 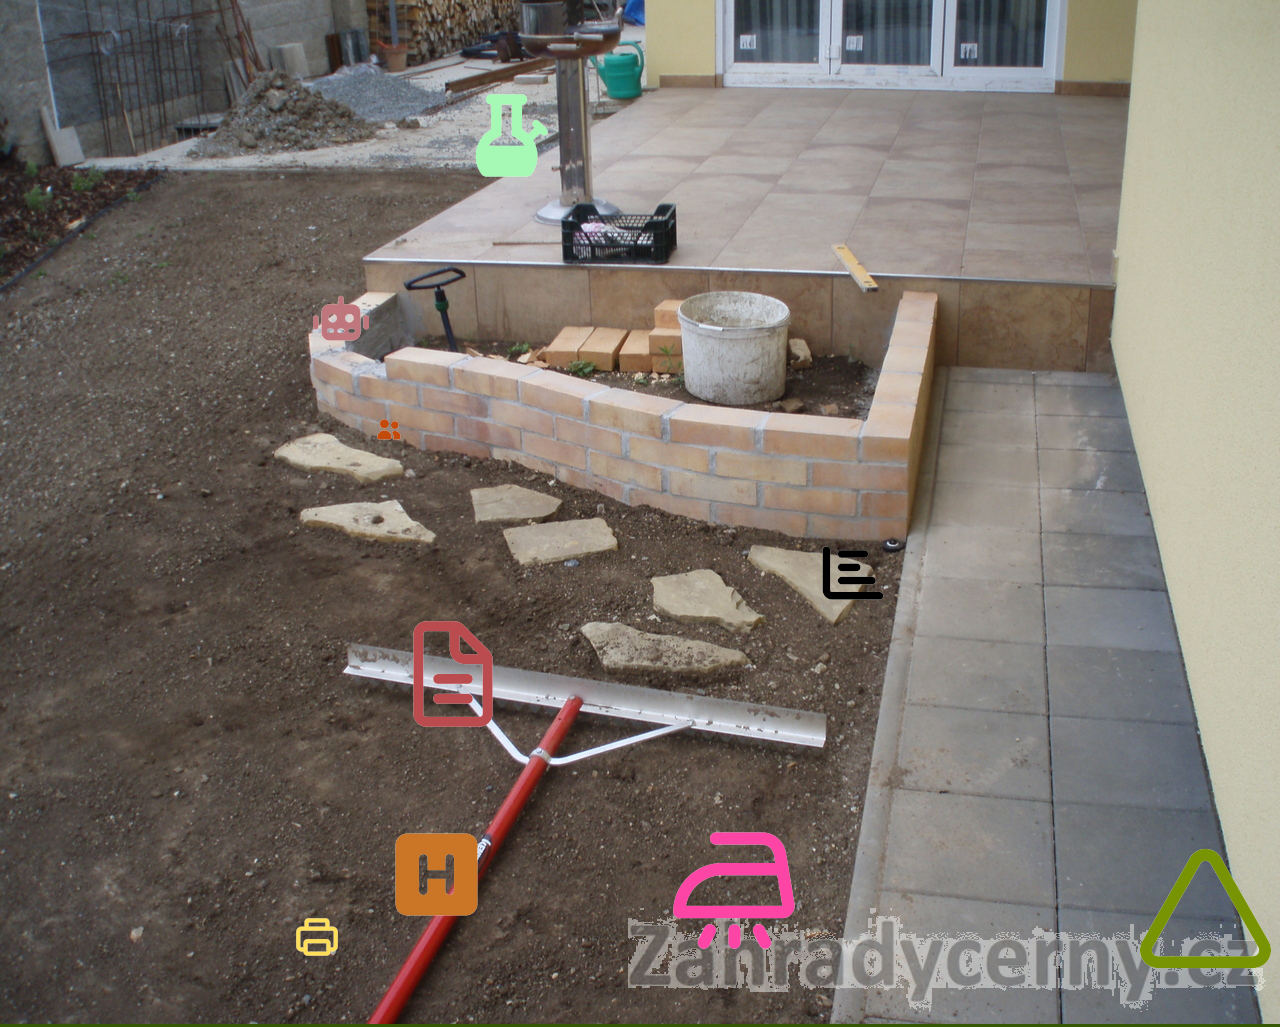 I want to click on view your friends list, so click(x=389, y=429).